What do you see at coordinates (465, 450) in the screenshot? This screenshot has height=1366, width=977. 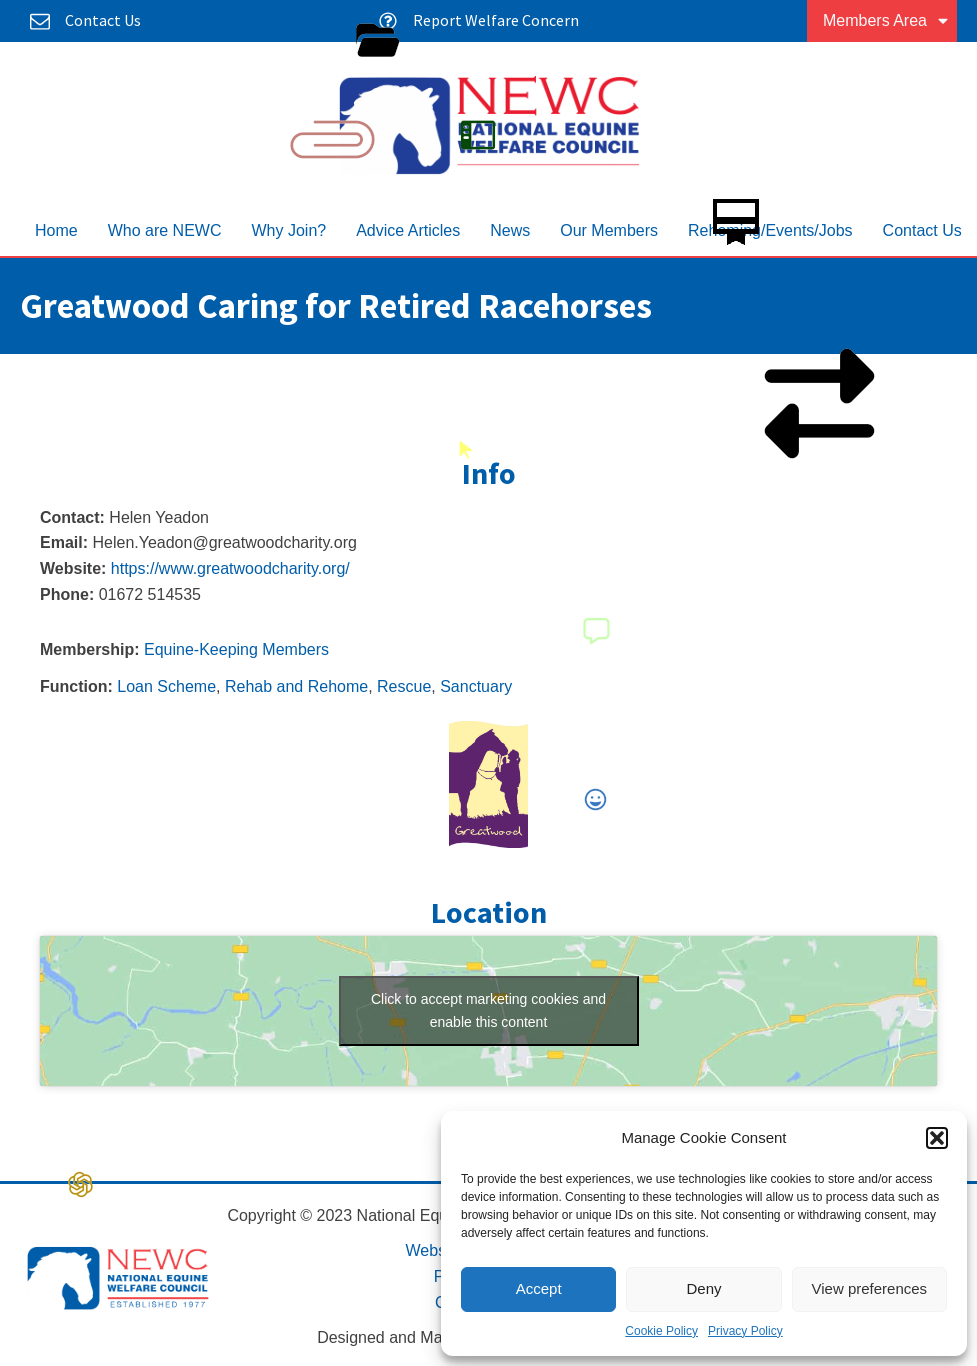 I see `cursor or pointer indicator` at bounding box center [465, 450].